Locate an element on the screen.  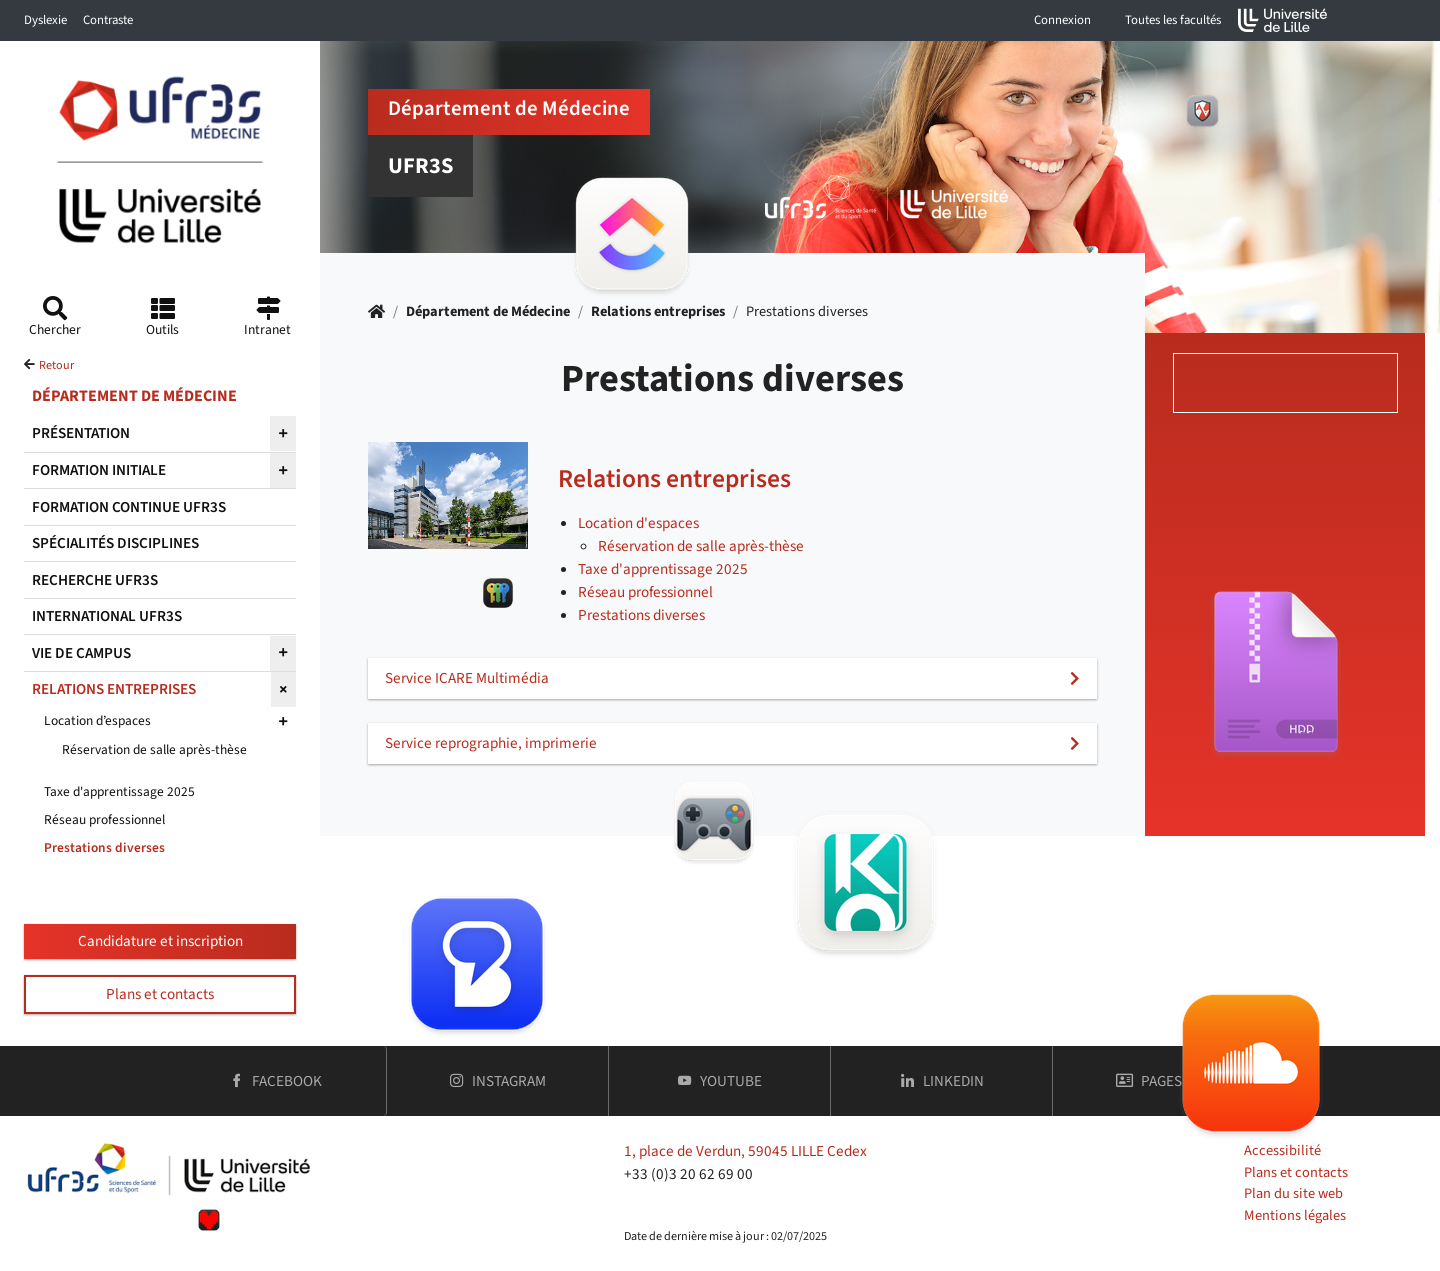
launch undertale is located at coordinates (209, 1220).